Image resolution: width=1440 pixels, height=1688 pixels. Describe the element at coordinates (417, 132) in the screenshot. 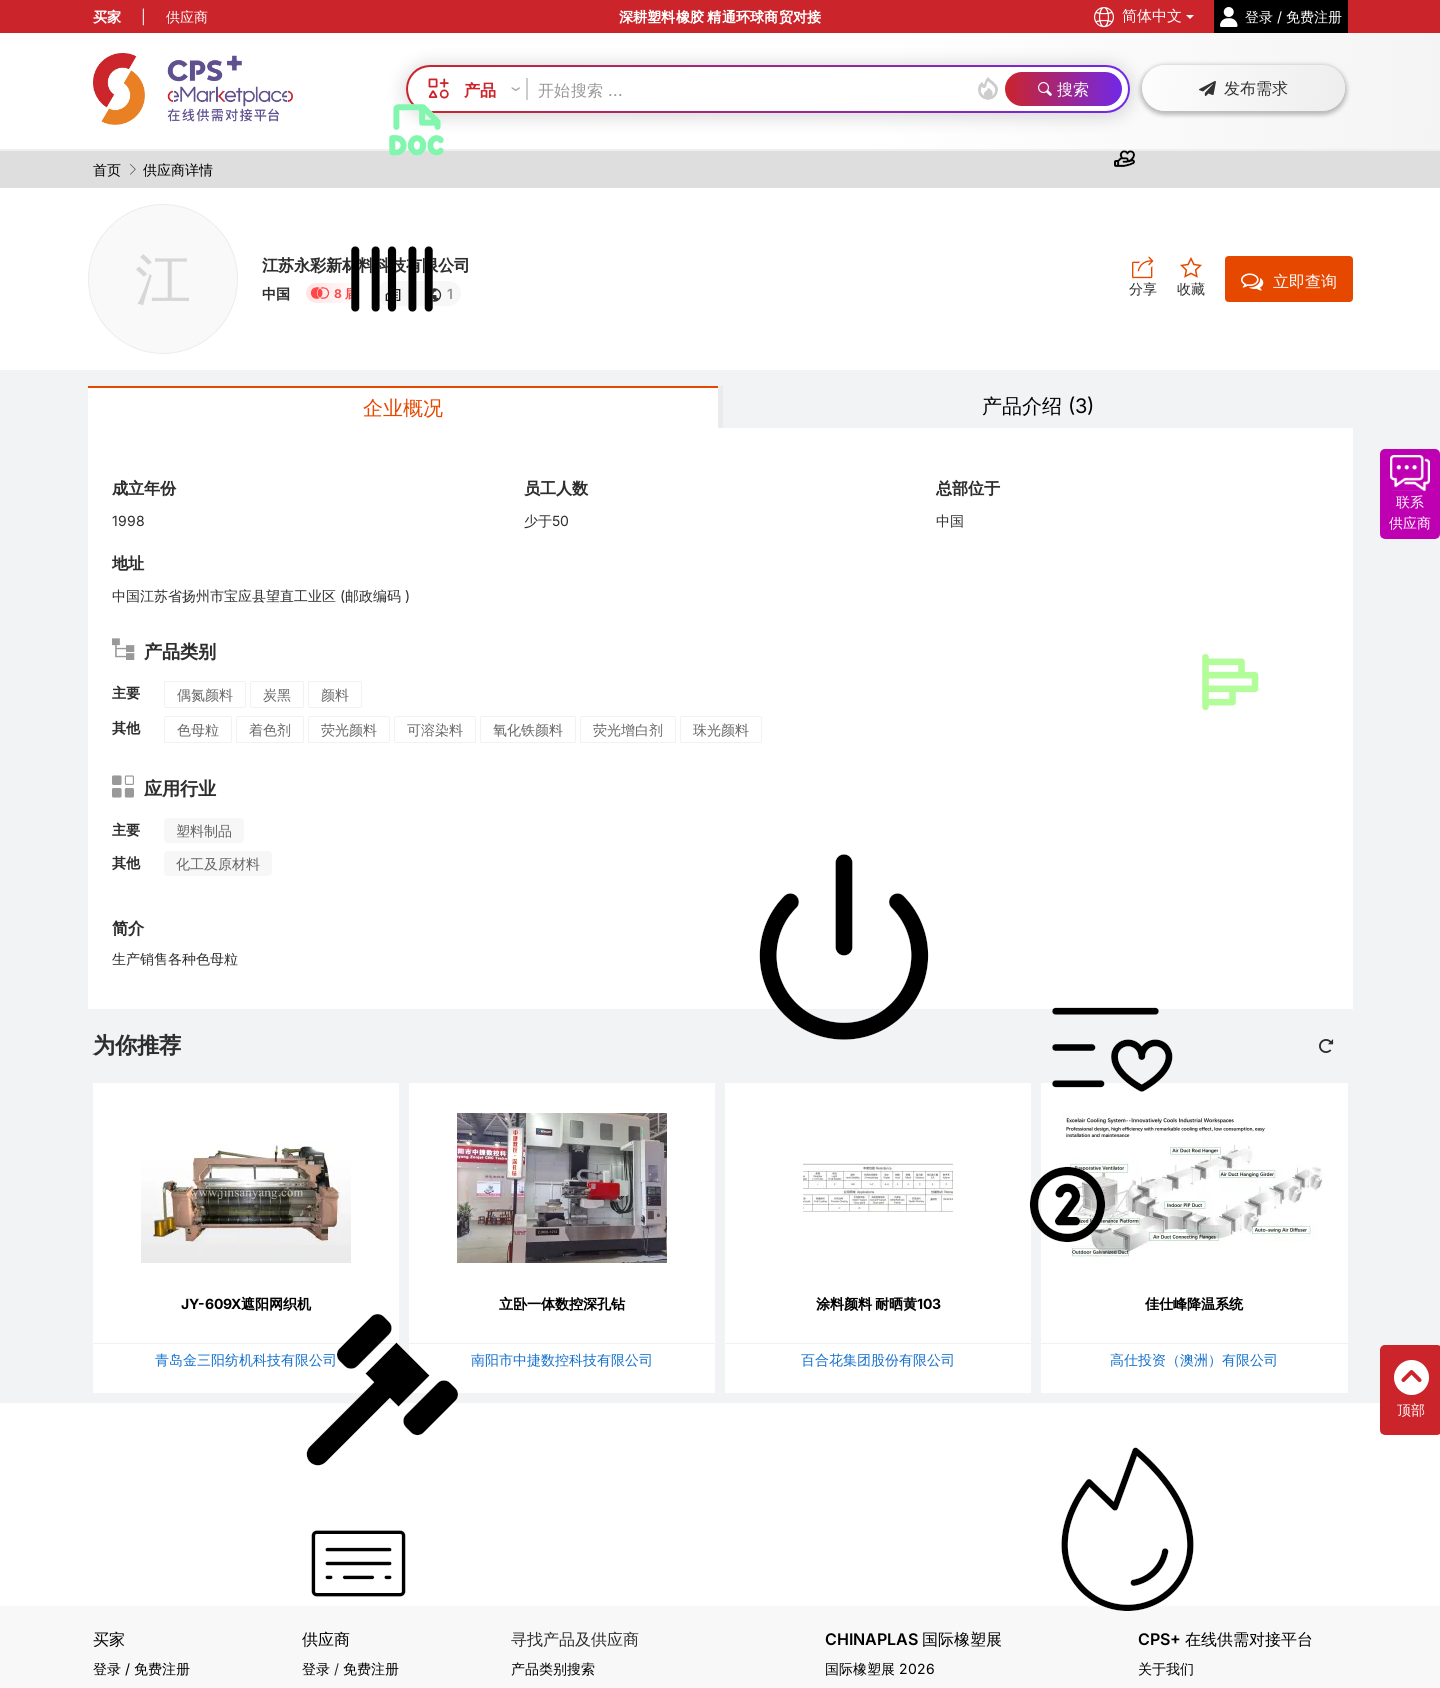

I see `open or view a document file` at that location.